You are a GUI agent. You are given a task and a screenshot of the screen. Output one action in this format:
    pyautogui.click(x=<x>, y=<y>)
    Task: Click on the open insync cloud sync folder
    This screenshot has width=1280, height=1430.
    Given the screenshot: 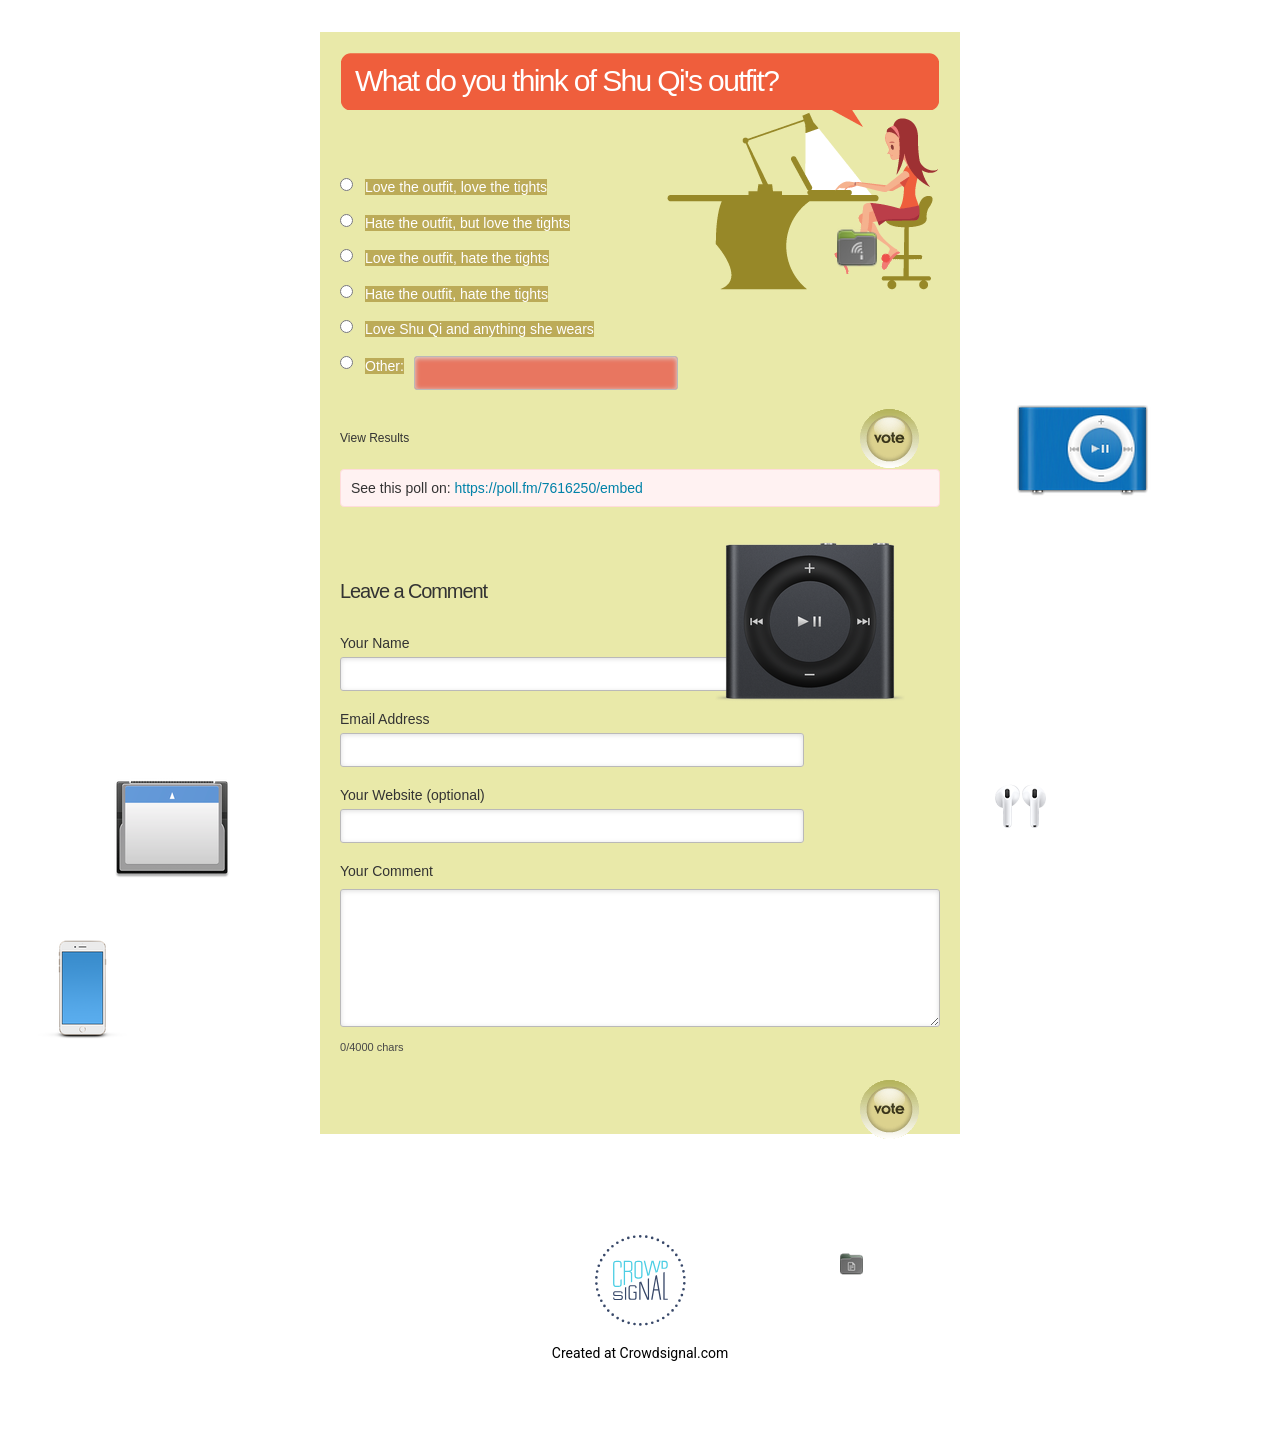 What is the action you would take?
    pyautogui.click(x=857, y=247)
    